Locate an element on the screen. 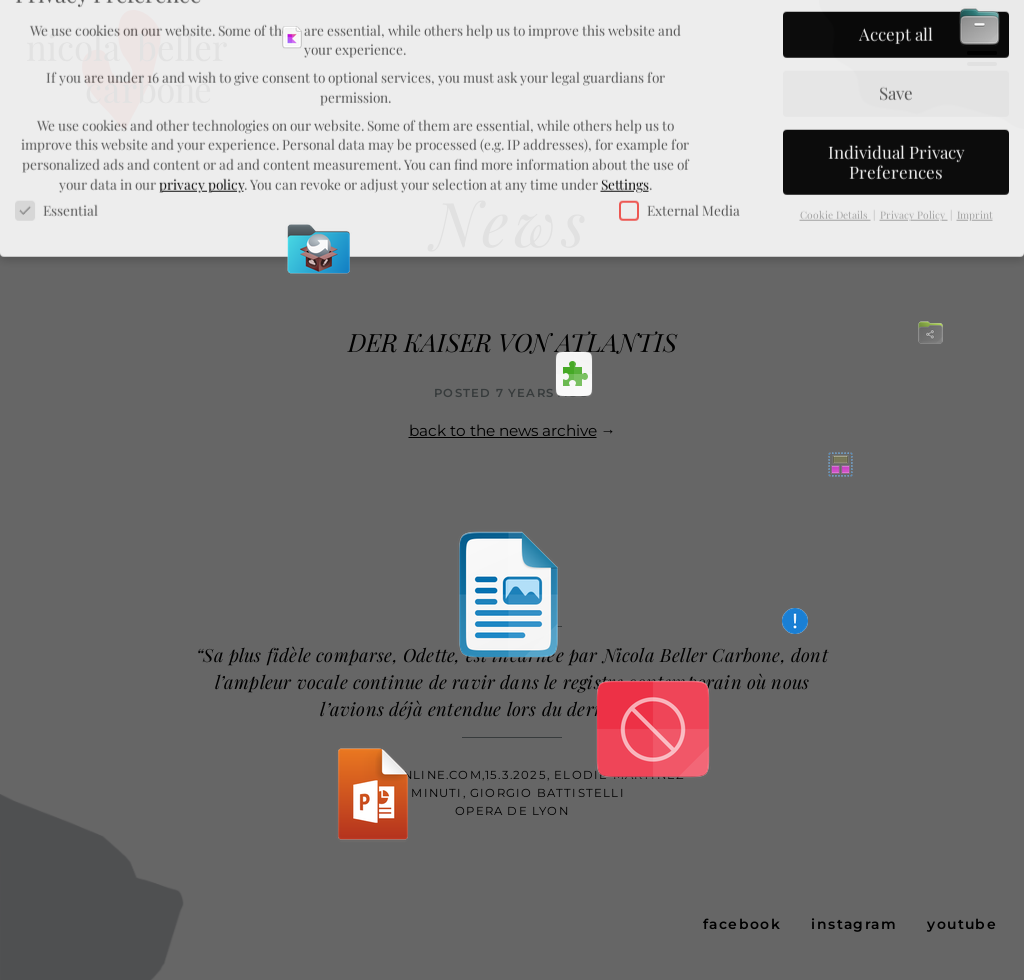 This screenshot has width=1024, height=980. open your public shared folder is located at coordinates (930, 332).